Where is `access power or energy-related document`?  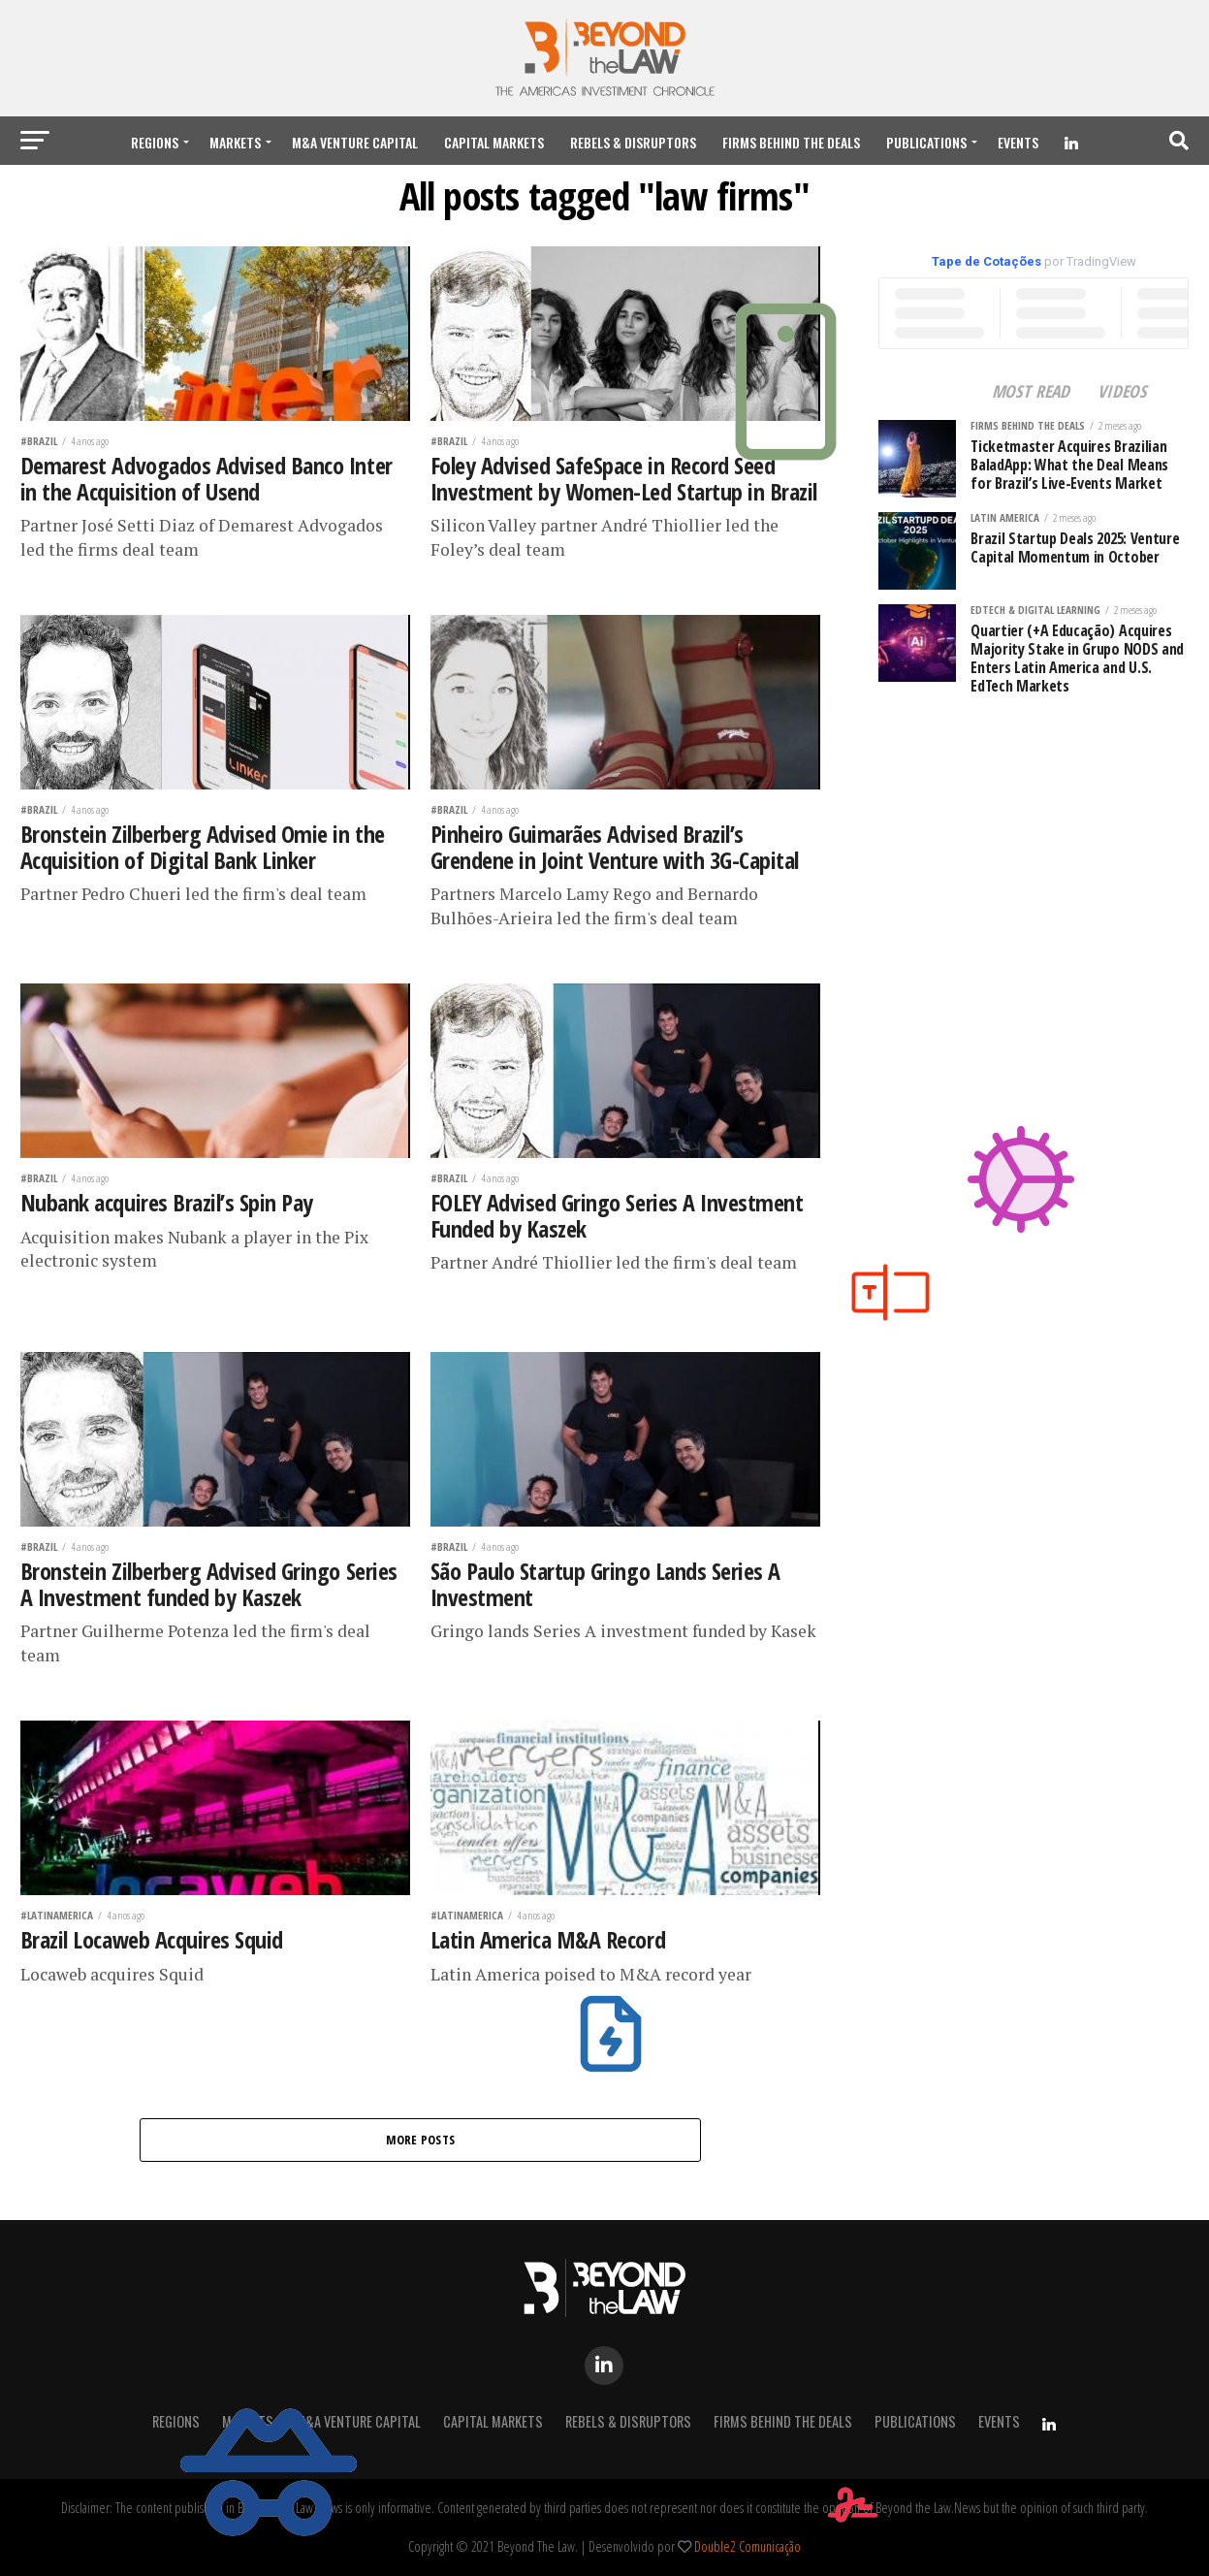 access power or energy-related document is located at coordinates (611, 2034).